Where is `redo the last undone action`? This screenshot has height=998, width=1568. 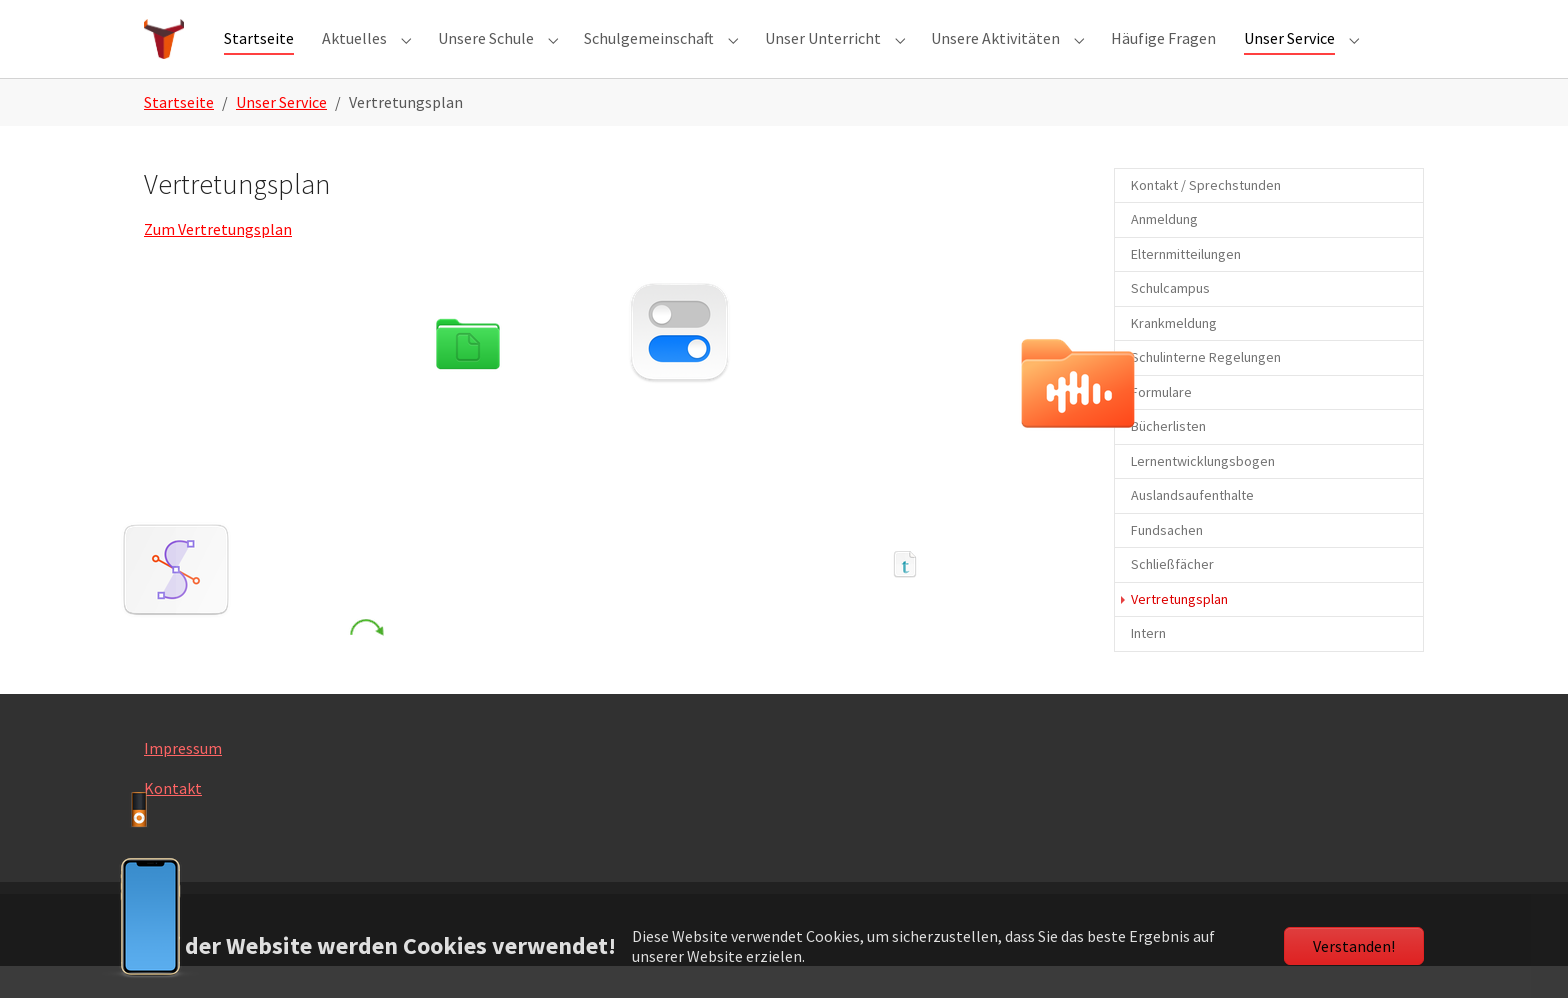
redo the last undone action is located at coordinates (366, 627).